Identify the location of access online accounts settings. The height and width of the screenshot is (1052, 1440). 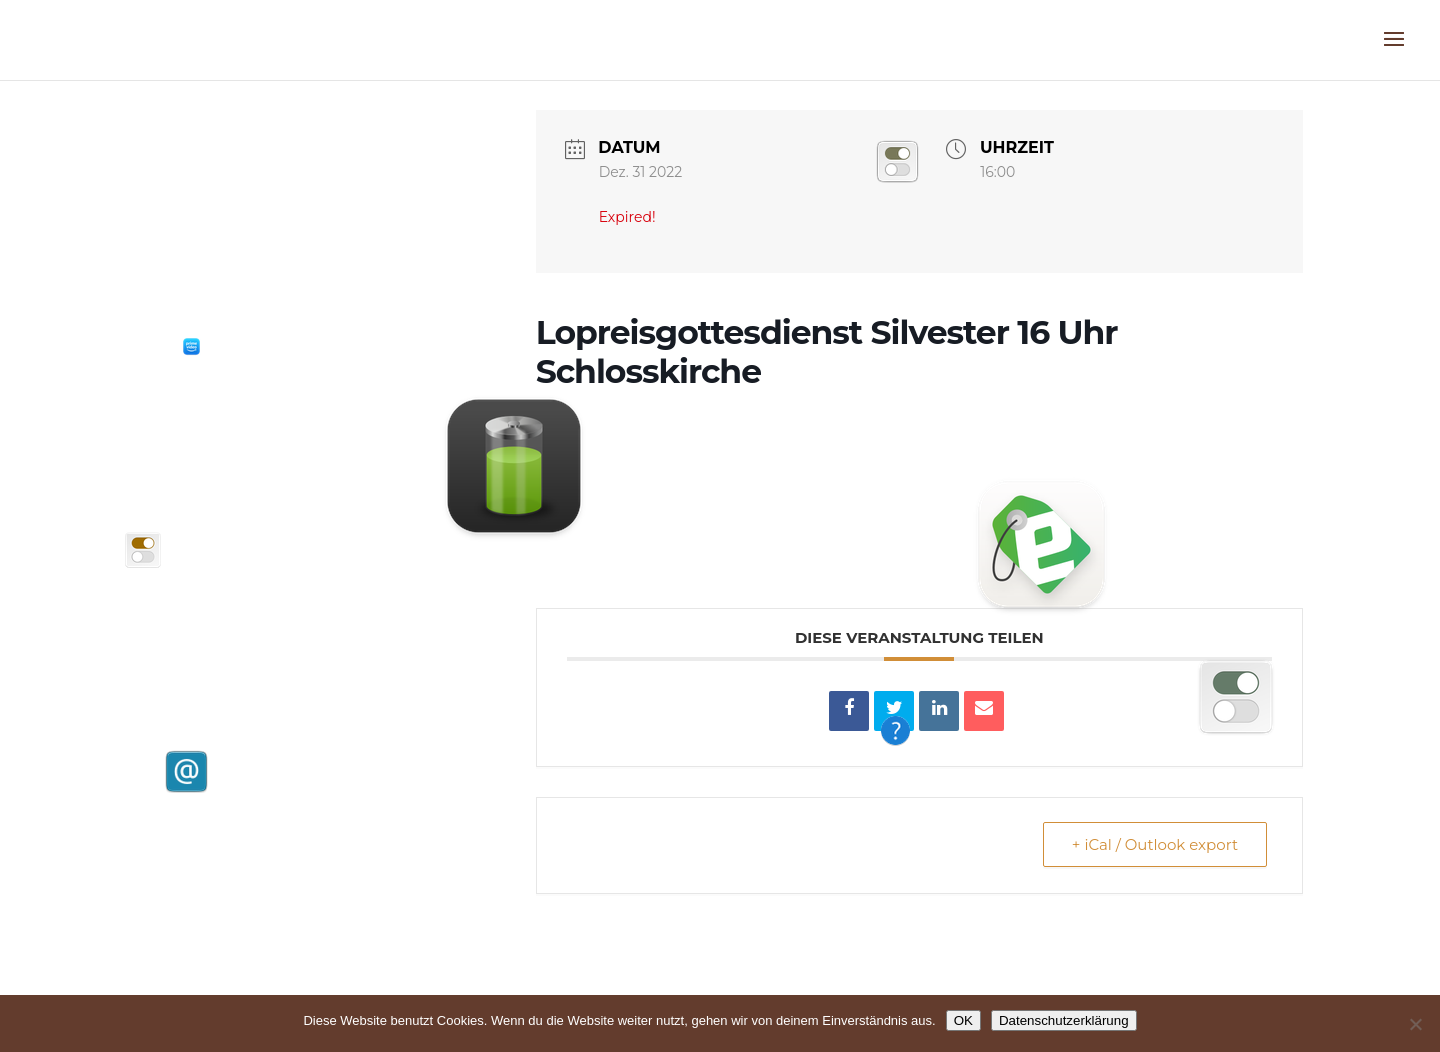
(186, 771).